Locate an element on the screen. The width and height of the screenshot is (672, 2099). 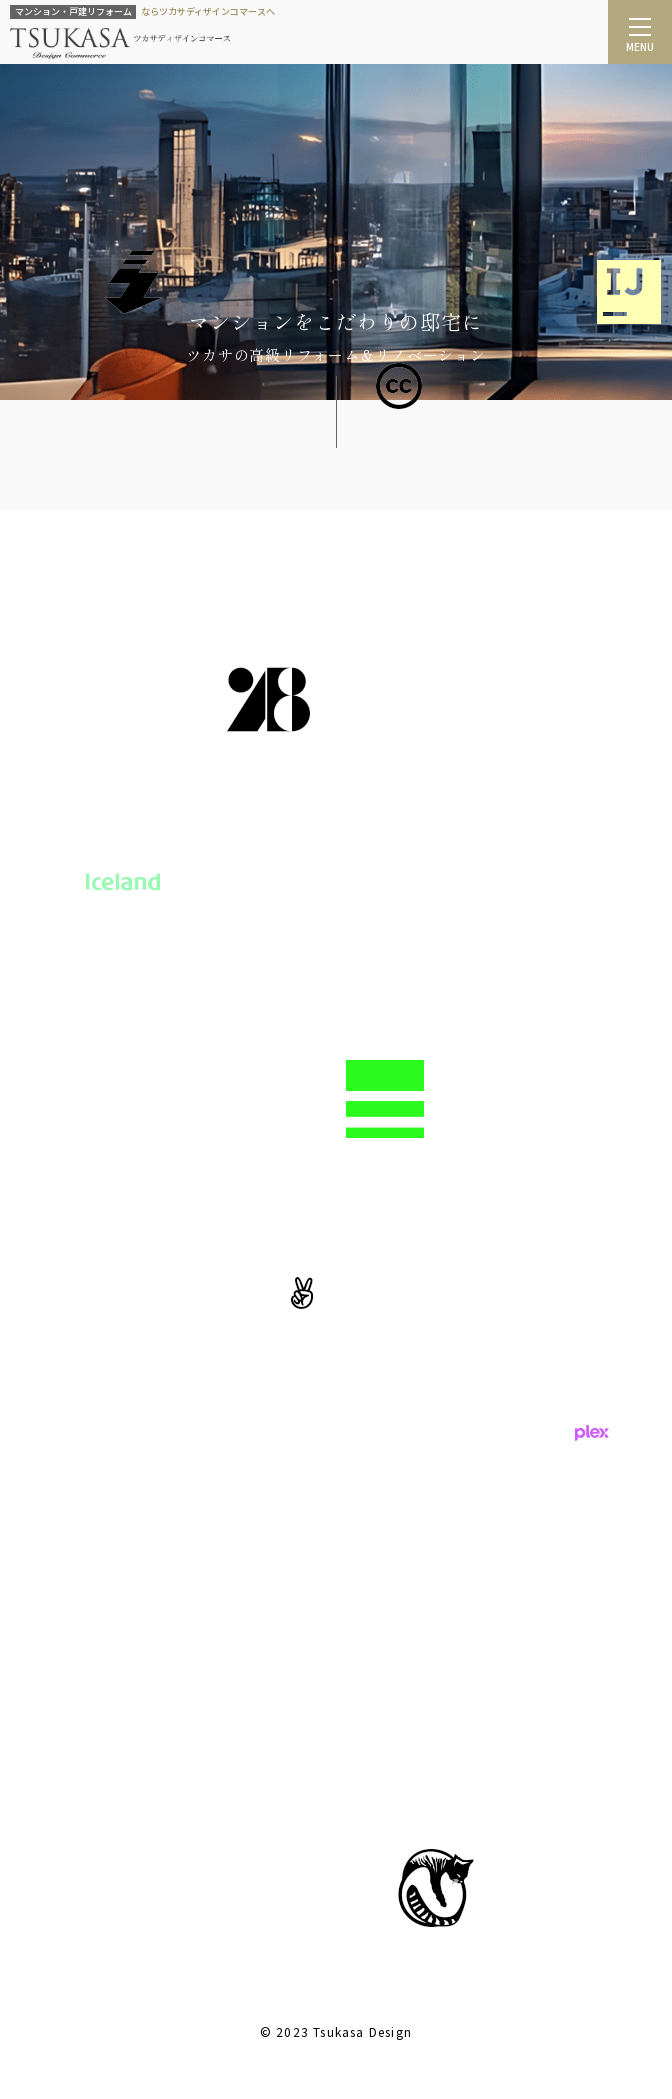
visit angellist profile or website is located at coordinates (302, 1293).